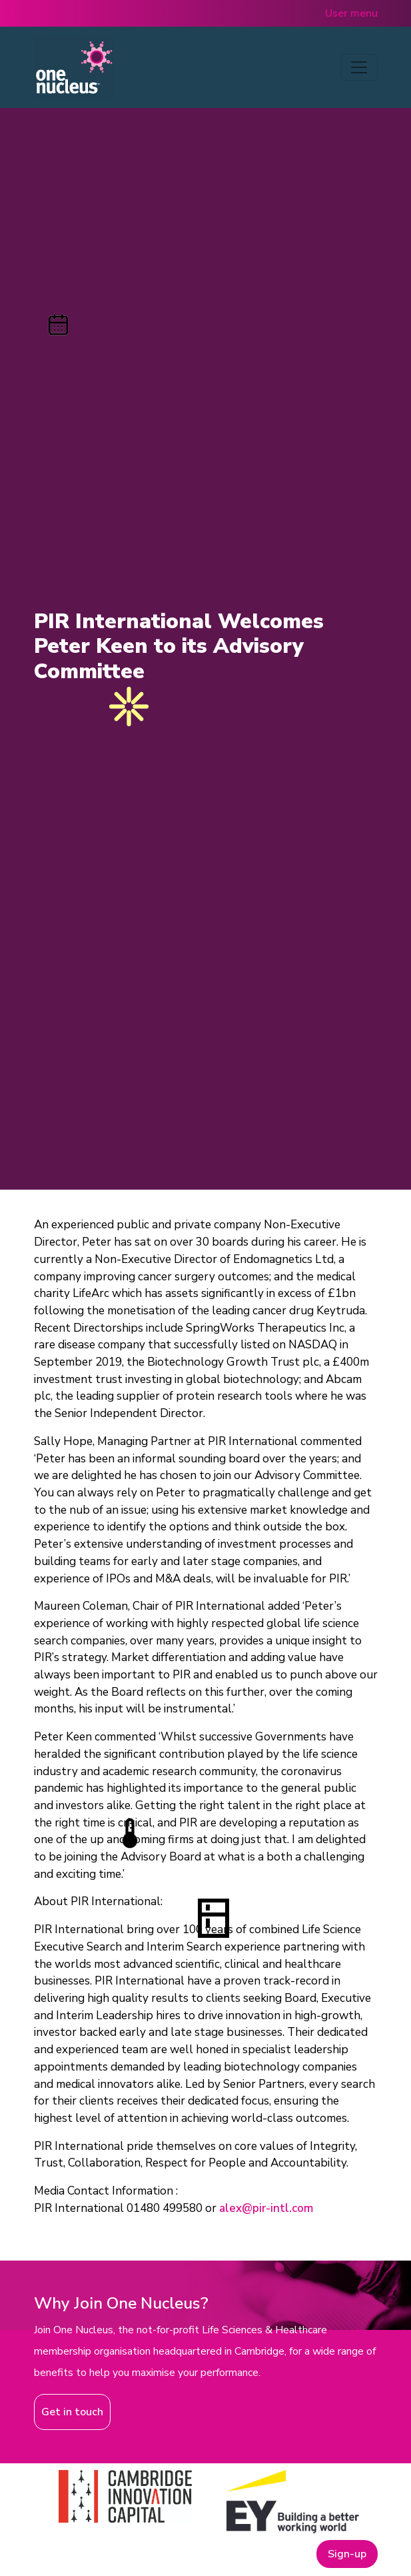 This screenshot has width=411, height=2576. What do you see at coordinates (213, 1918) in the screenshot?
I see `access kitchen or food-related settings` at bounding box center [213, 1918].